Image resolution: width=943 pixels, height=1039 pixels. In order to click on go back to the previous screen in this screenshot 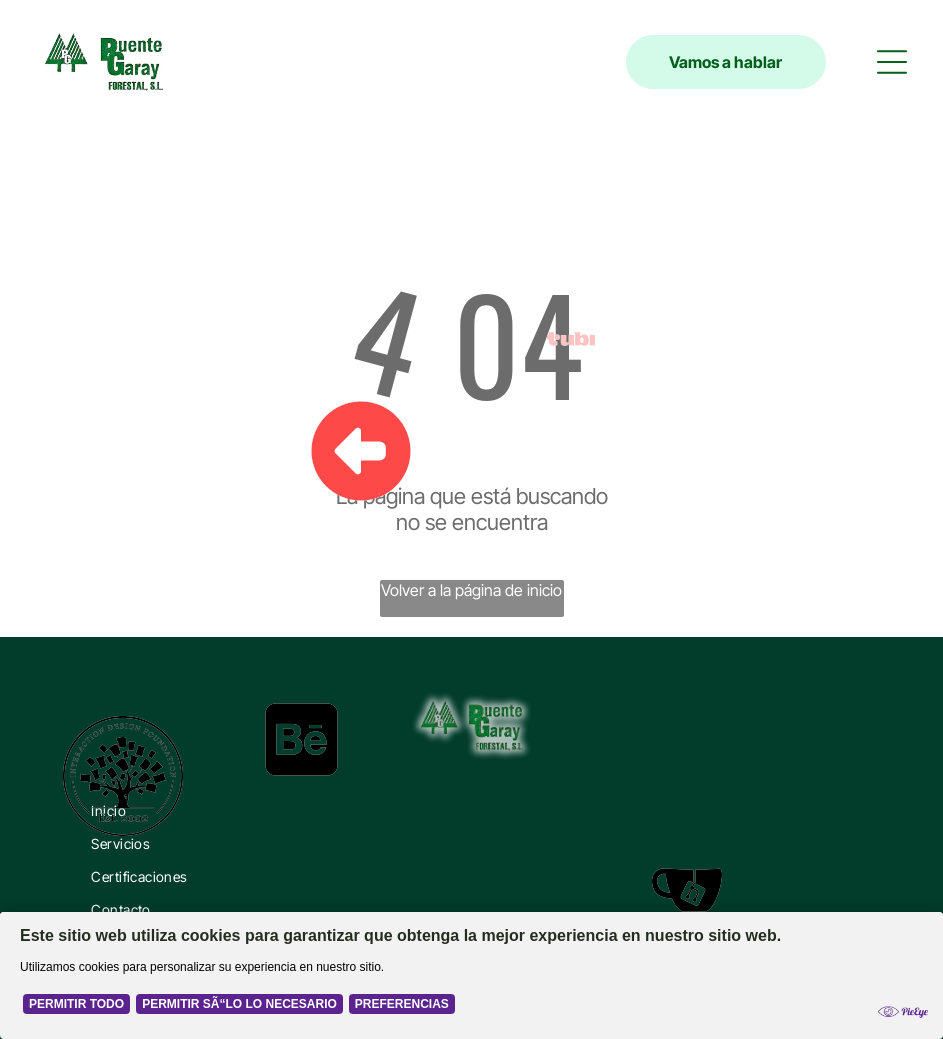, I will do `click(361, 451)`.